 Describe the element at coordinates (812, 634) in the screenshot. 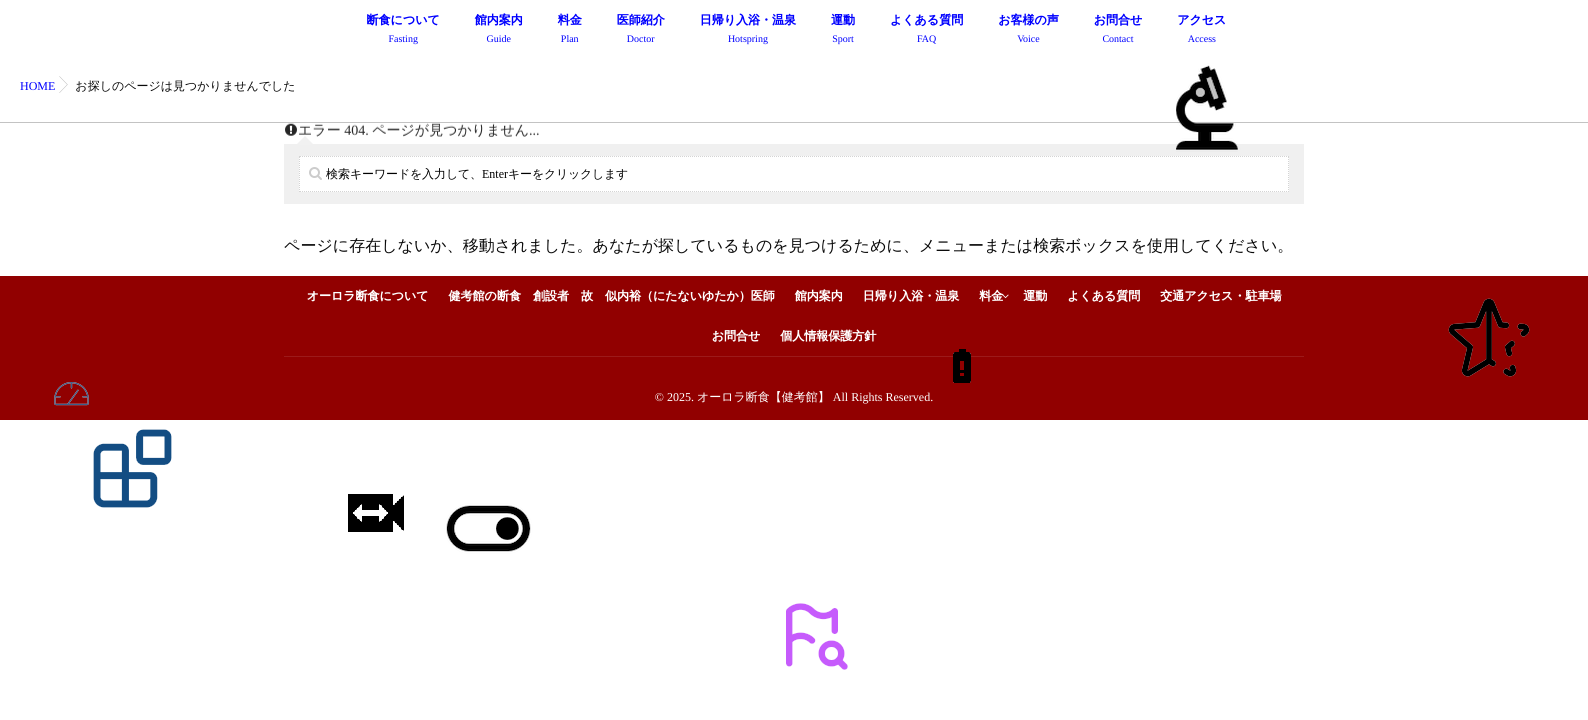

I see `search flagged items` at that location.